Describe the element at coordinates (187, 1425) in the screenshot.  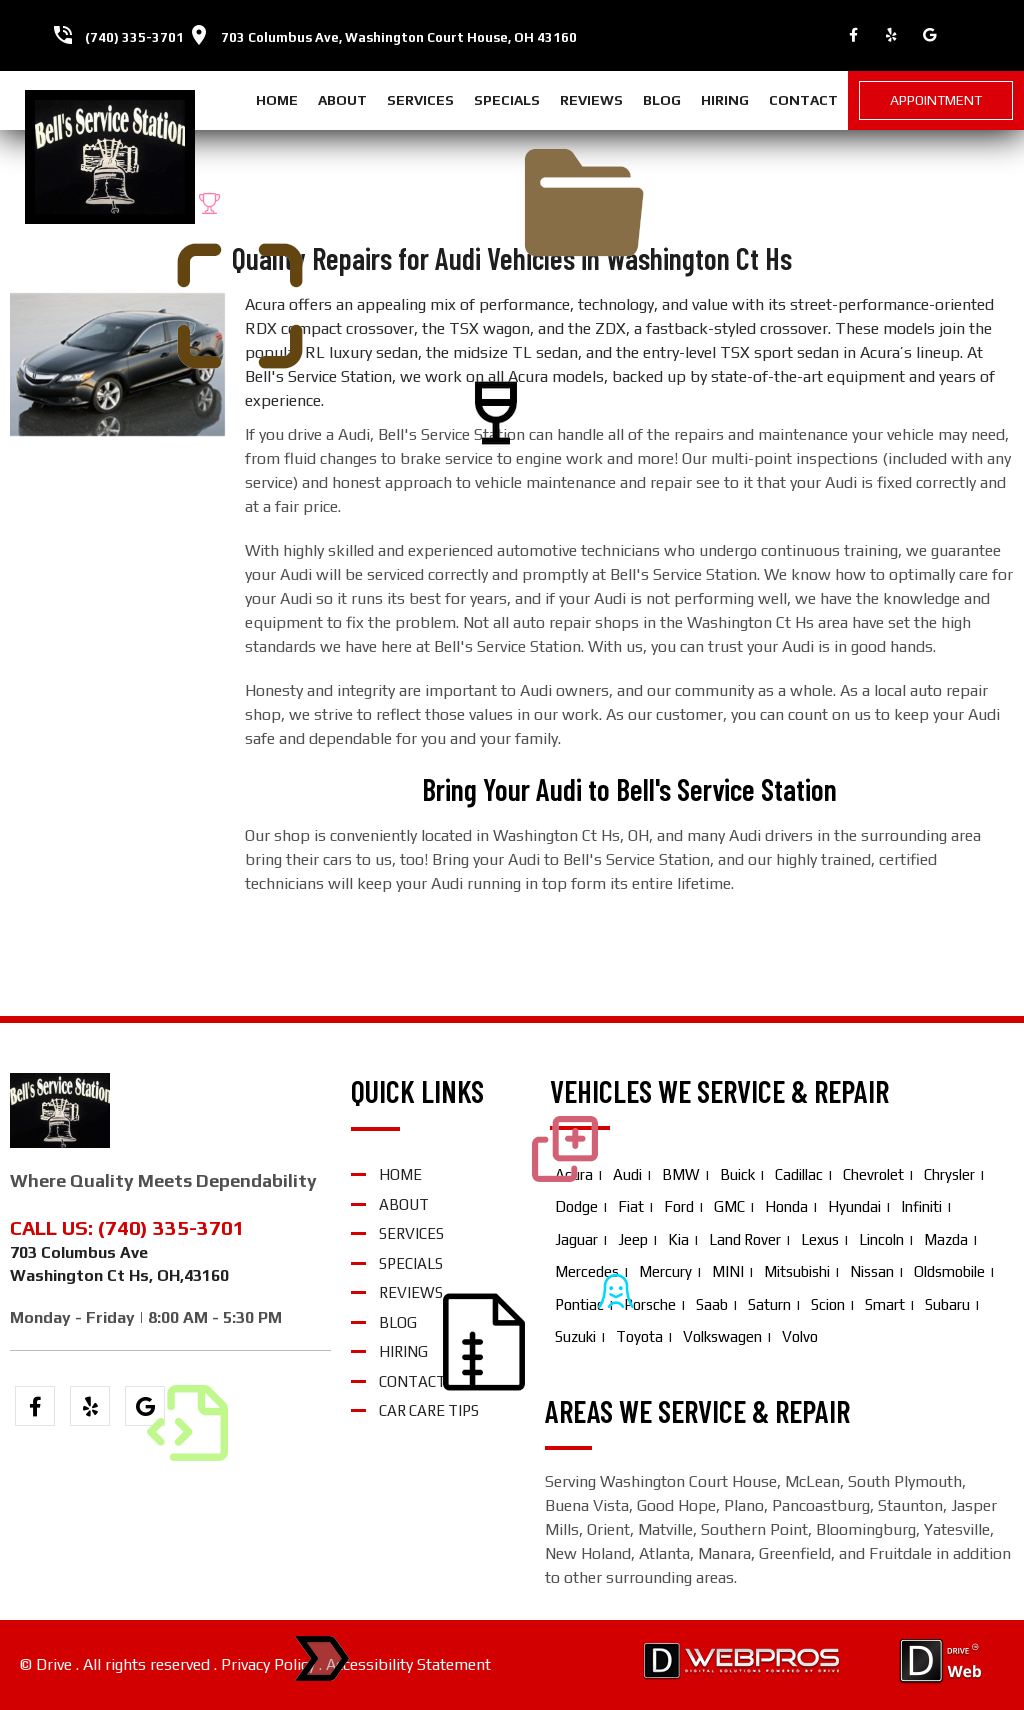
I see `view source code file` at that location.